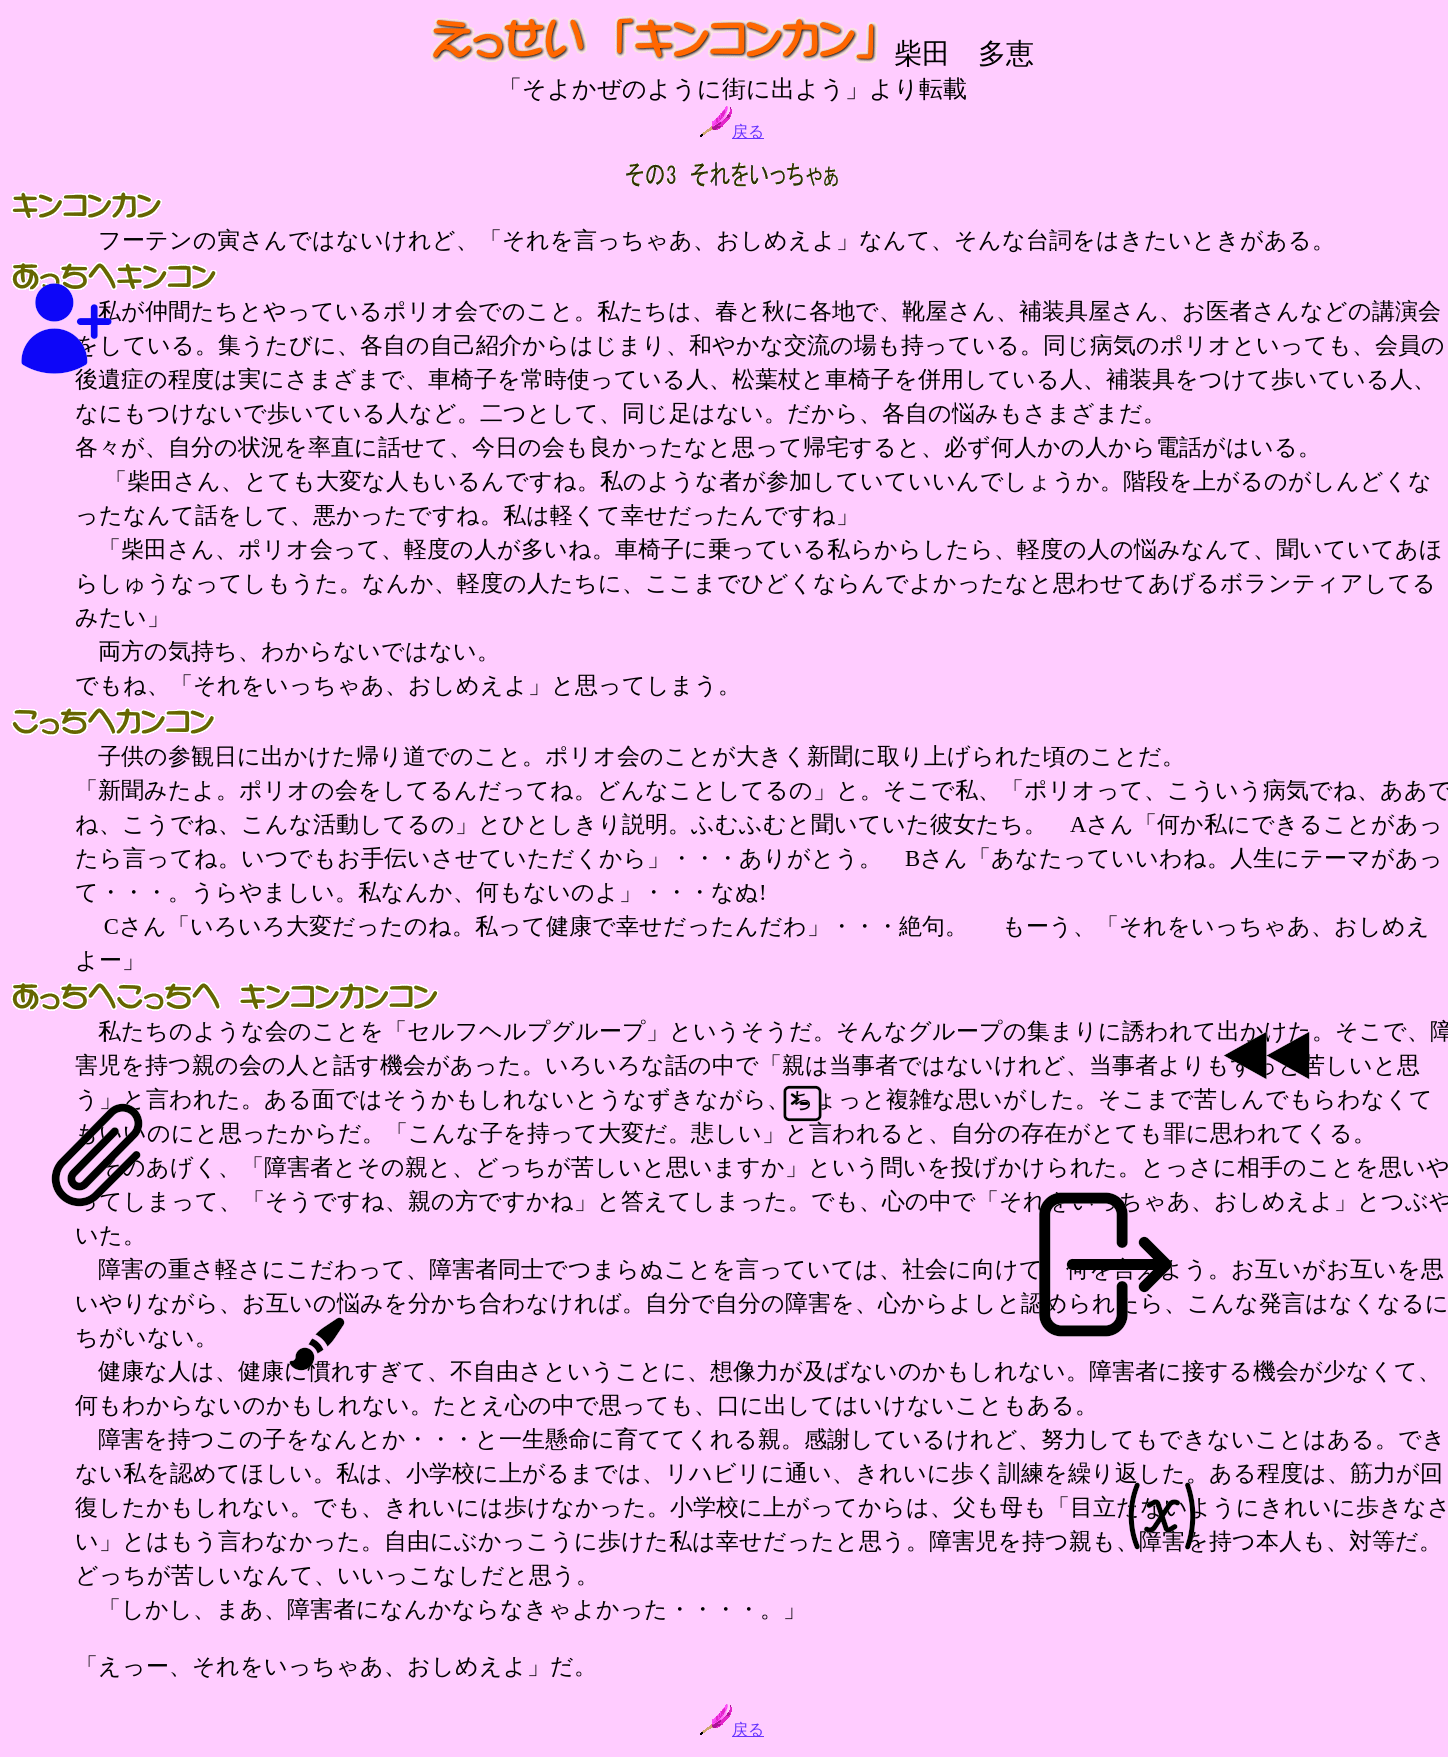  What do you see at coordinates (66, 328) in the screenshot?
I see `add a new user or contact` at bounding box center [66, 328].